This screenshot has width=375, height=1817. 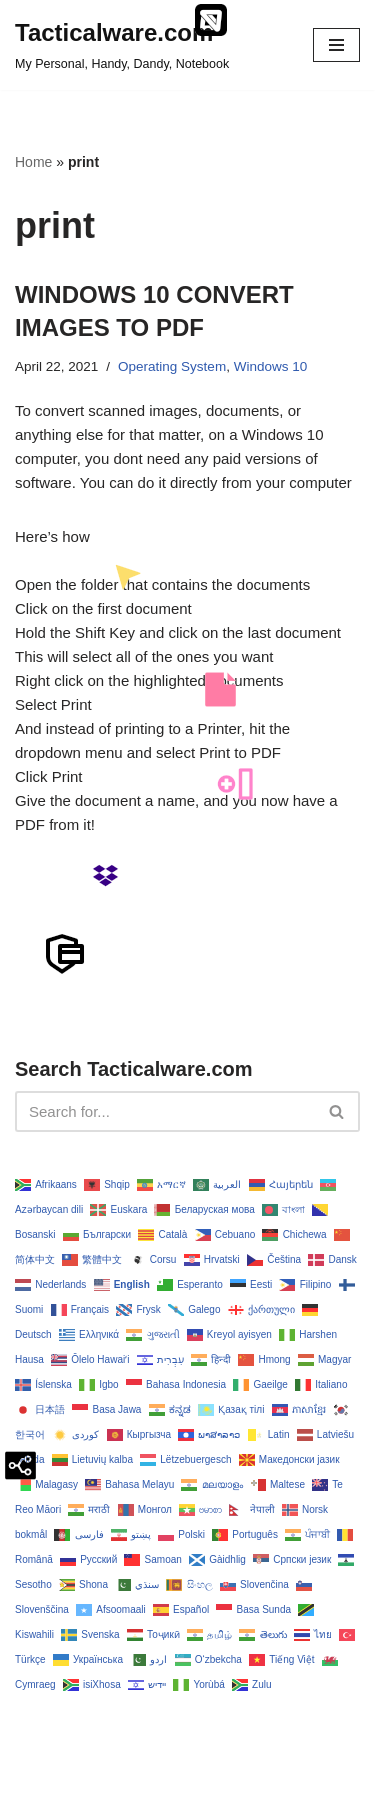 I want to click on view on StackShare, so click(x=20, y=1465).